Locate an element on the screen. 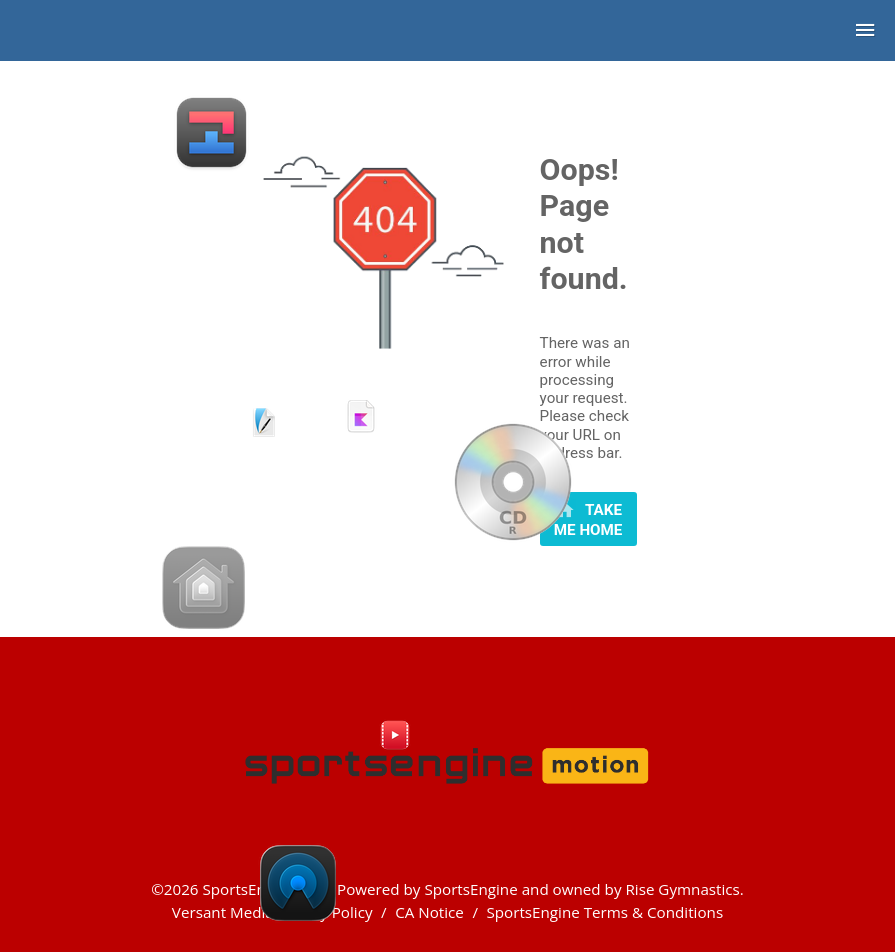 The width and height of the screenshot is (895, 952). a CD-R disc available for burning or writing data is located at coordinates (513, 482).